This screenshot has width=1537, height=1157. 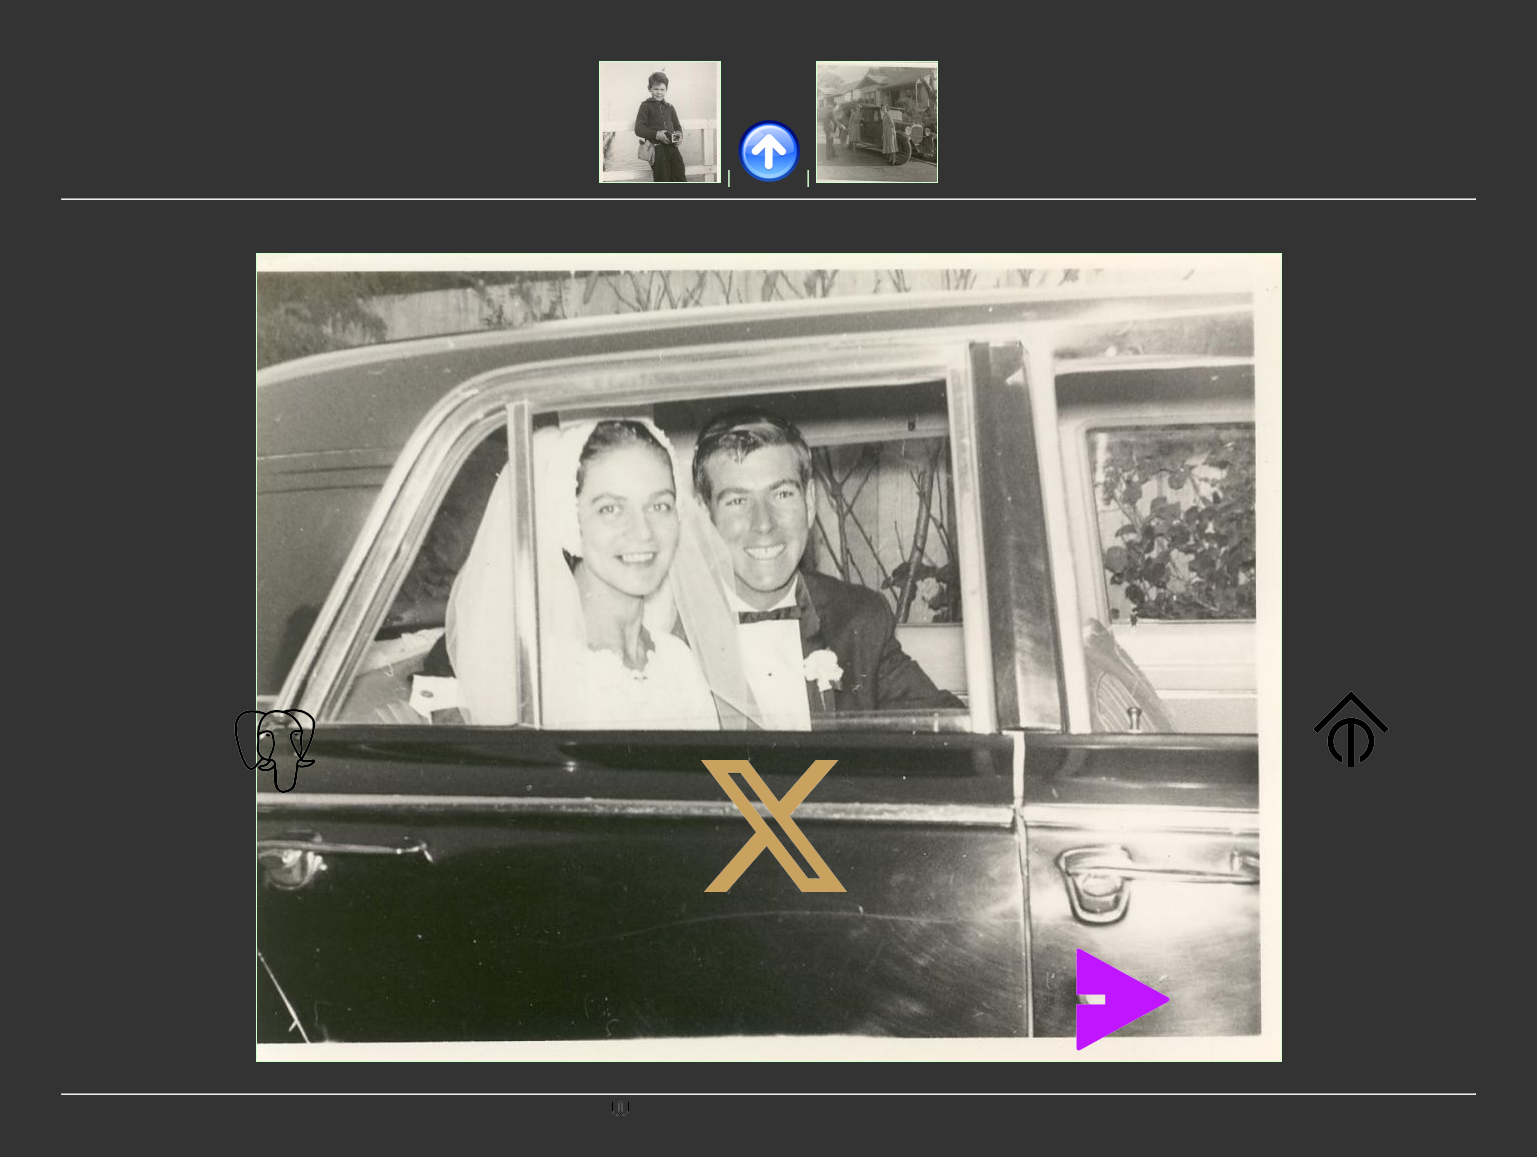 What do you see at coordinates (1119, 999) in the screenshot?
I see `send a message or submit content` at bounding box center [1119, 999].